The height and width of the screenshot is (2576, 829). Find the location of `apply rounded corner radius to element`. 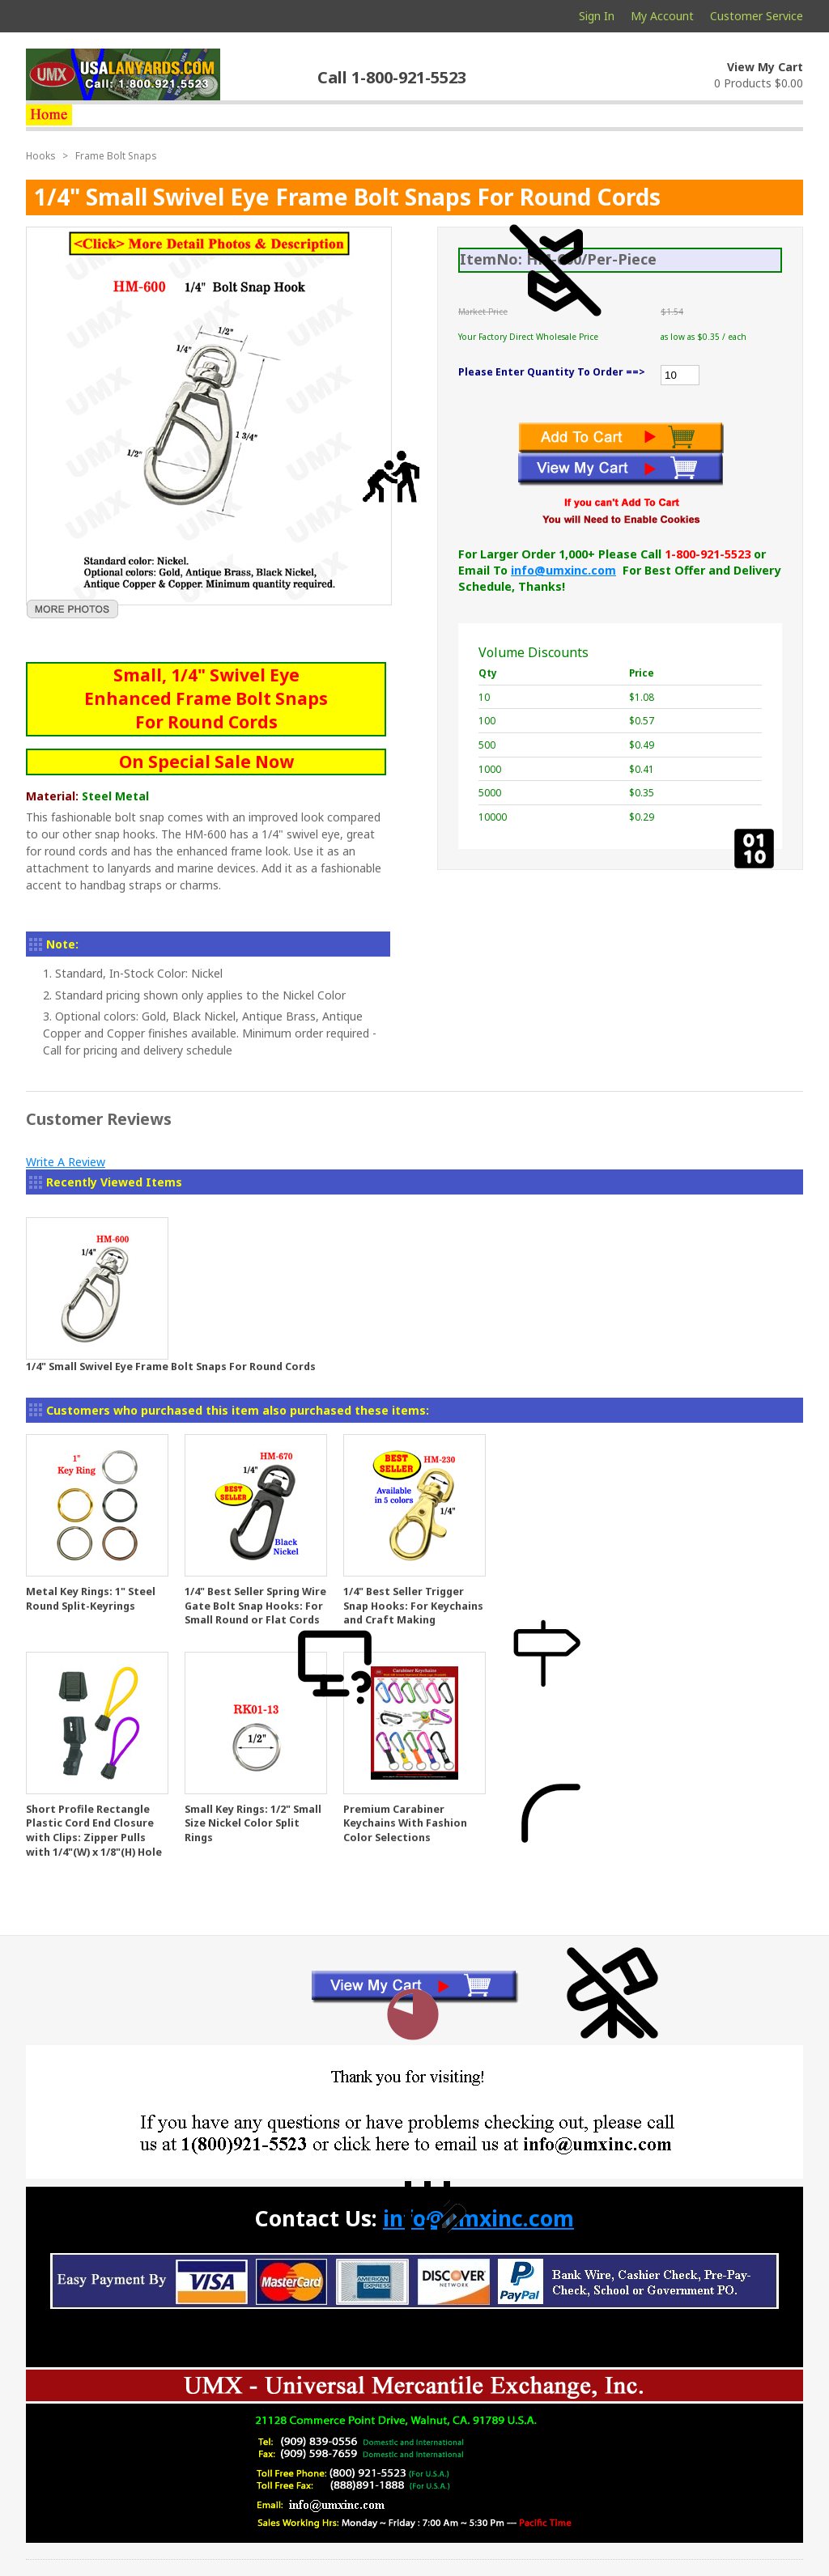

apply rounded corner radius to element is located at coordinates (551, 1813).